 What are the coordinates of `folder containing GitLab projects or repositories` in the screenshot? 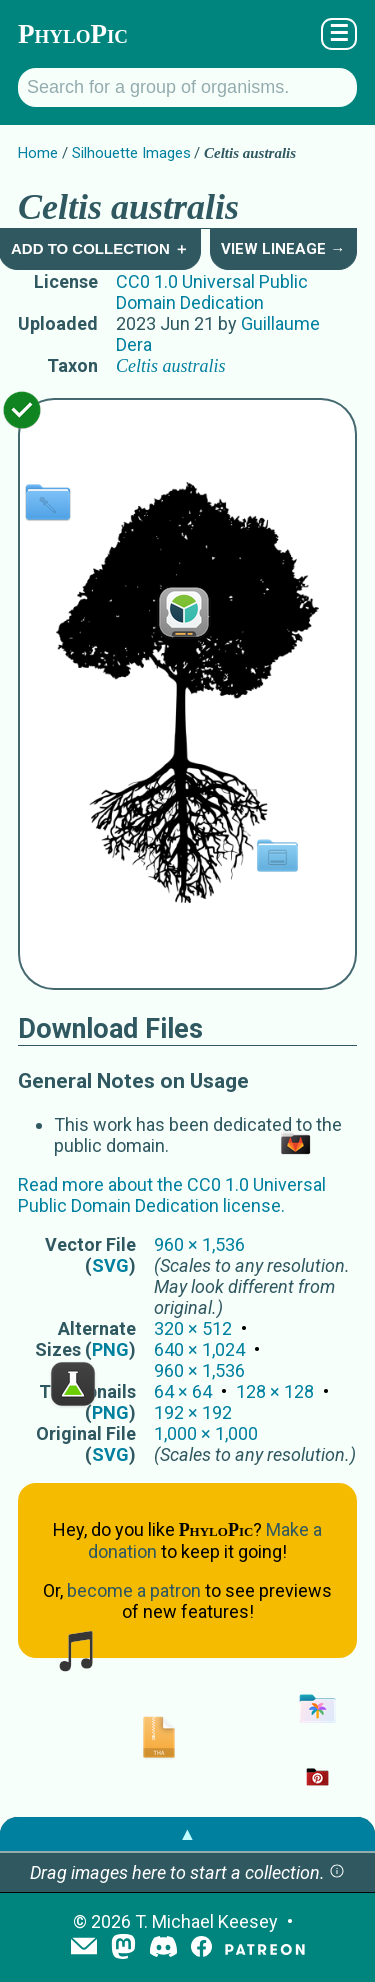 It's located at (295, 1143).